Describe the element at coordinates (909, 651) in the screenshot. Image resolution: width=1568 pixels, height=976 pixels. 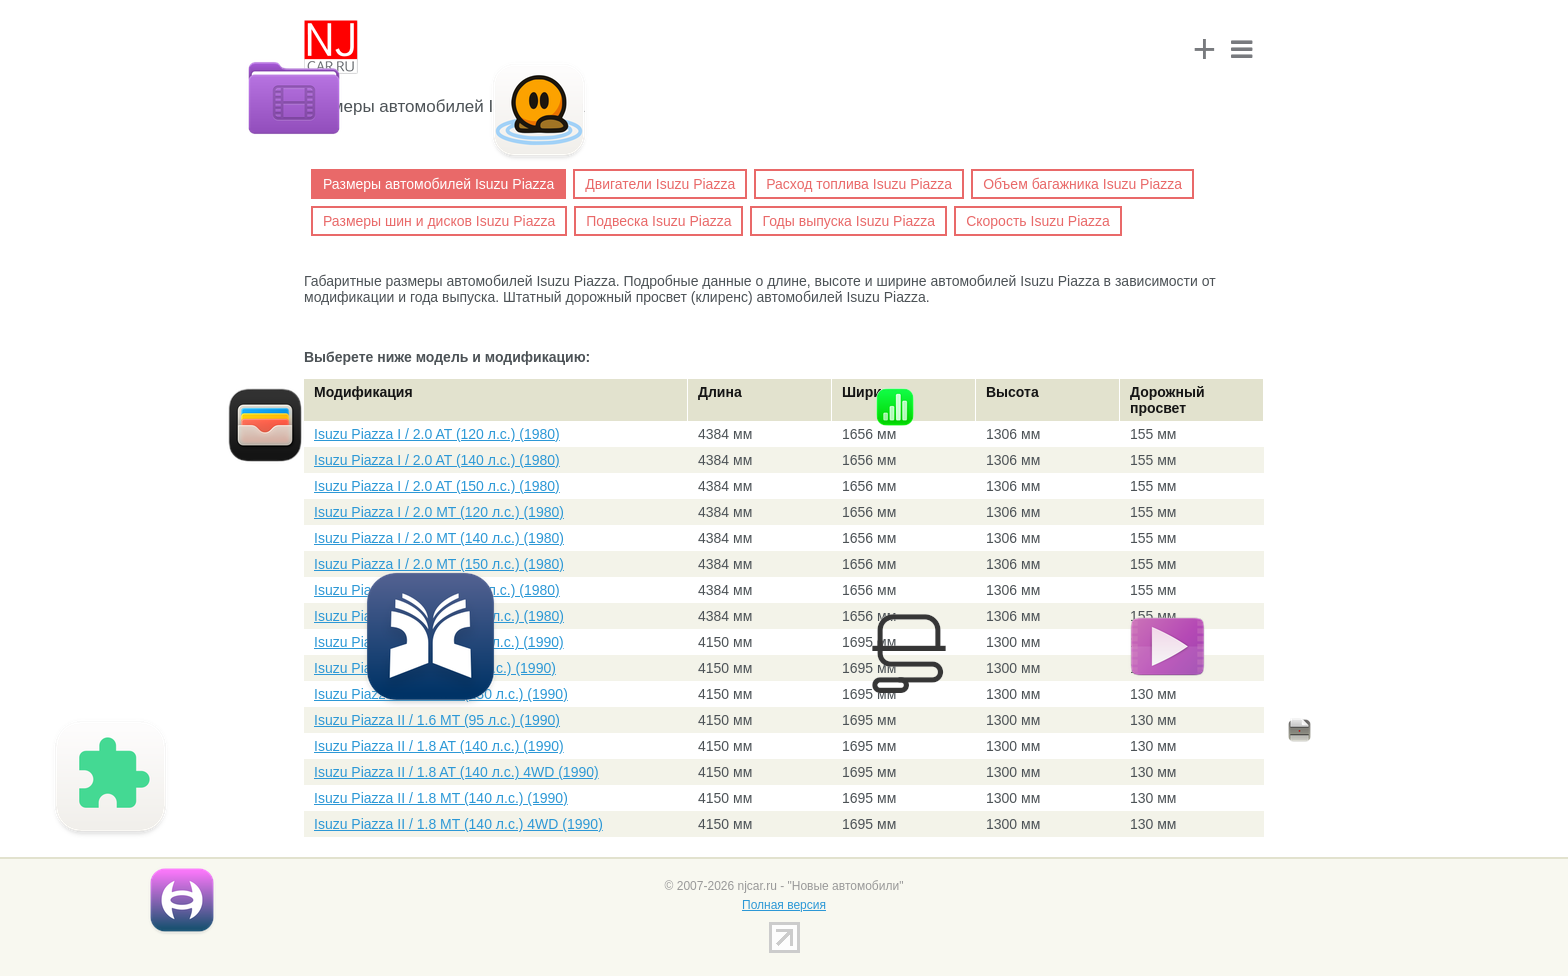
I see `connect to a USB dock or hub` at that location.